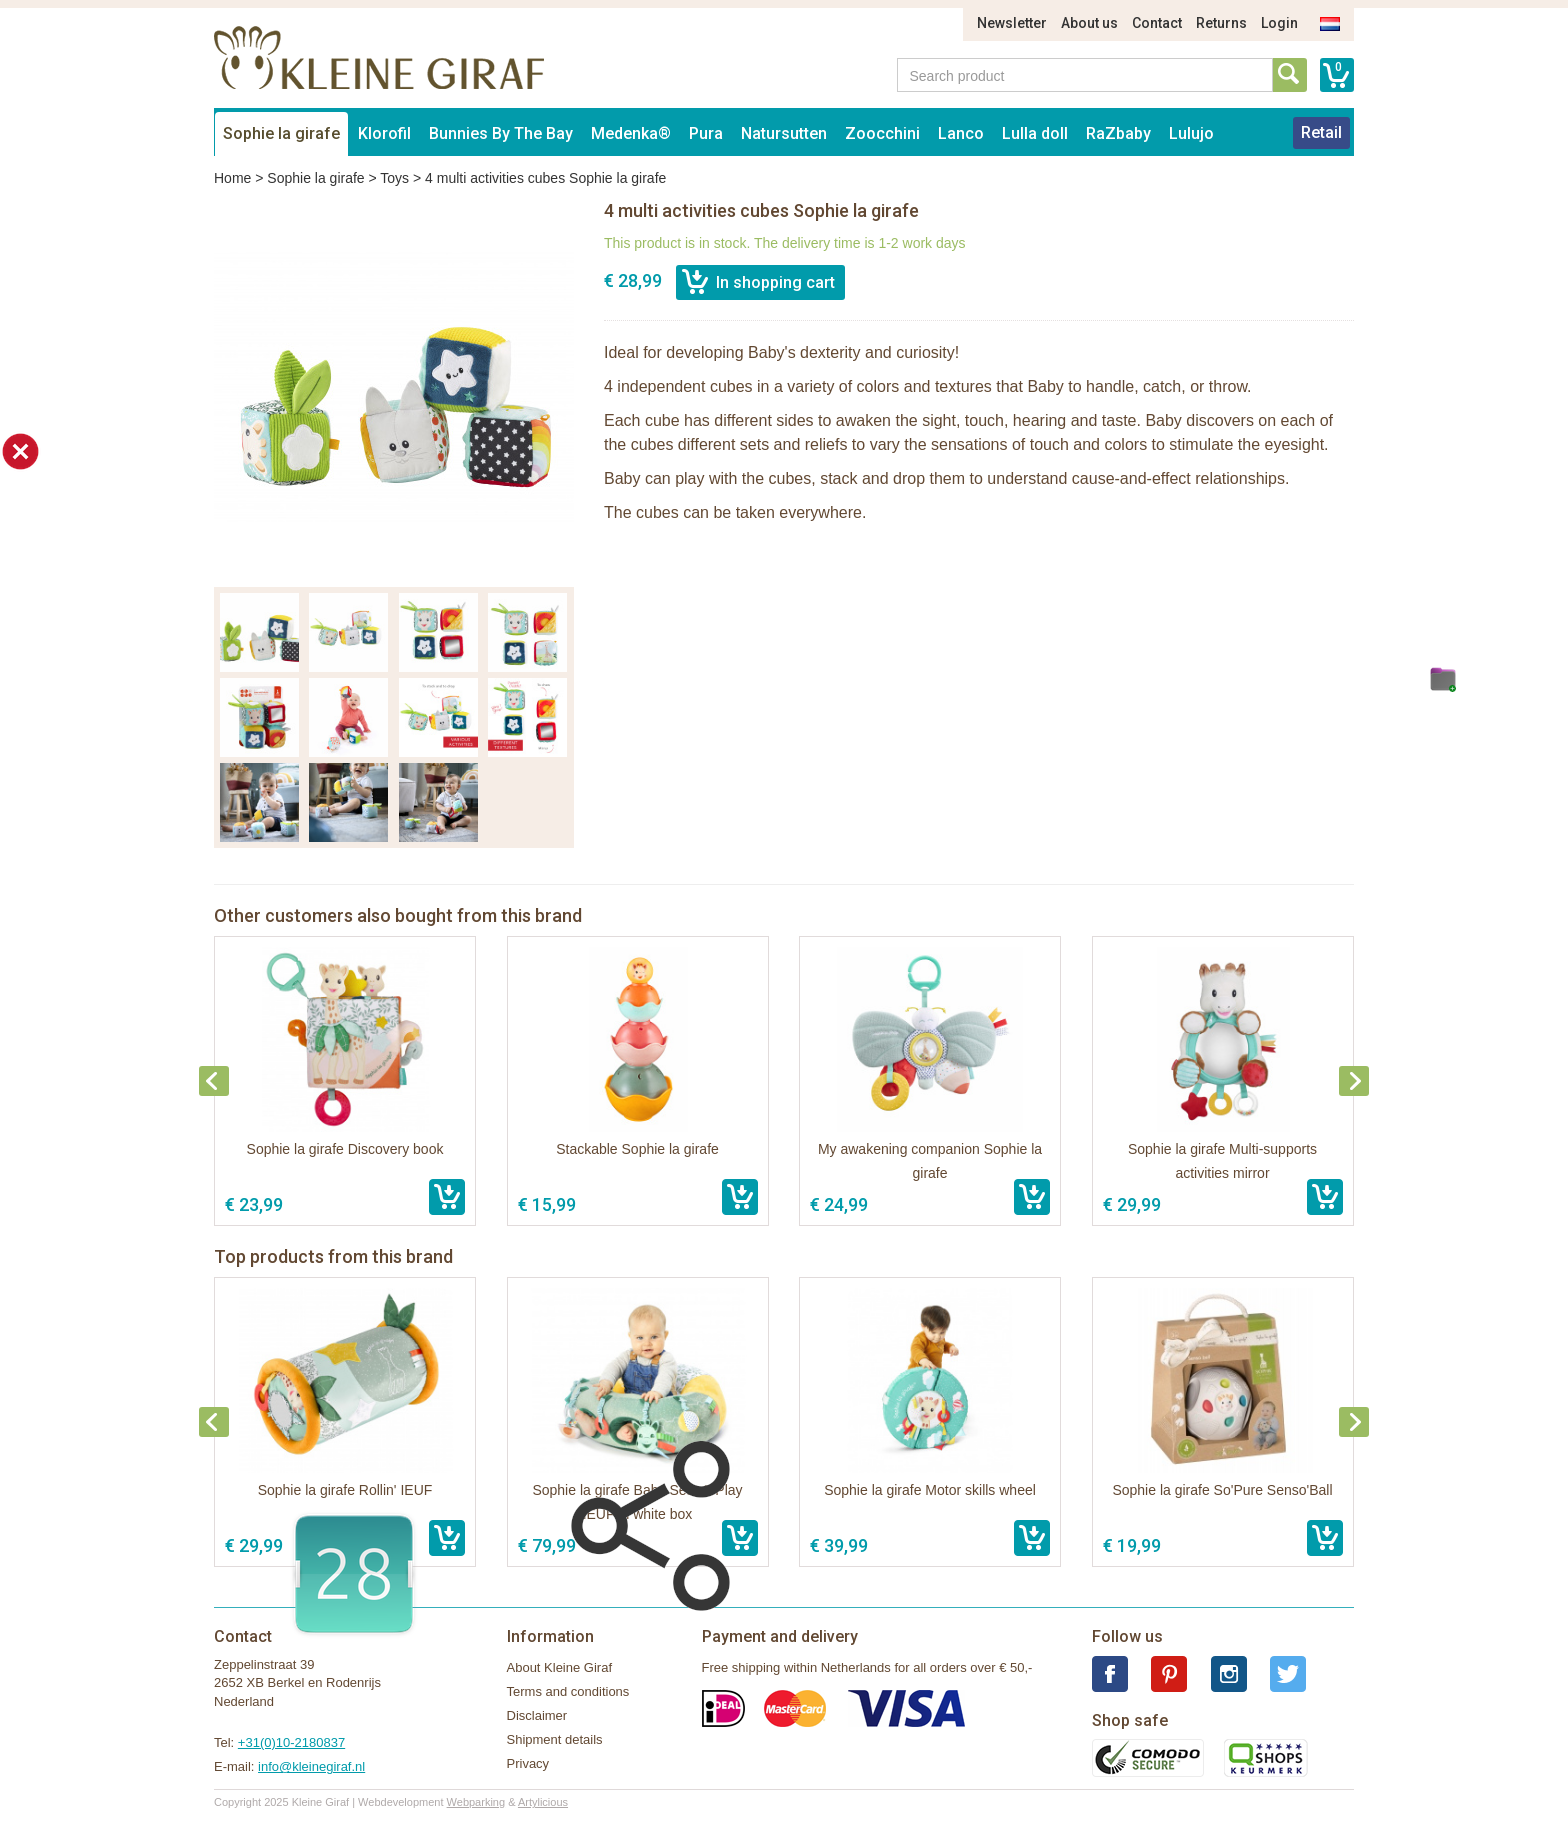 This screenshot has height=1824, width=1568. What do you see at coordinates (354, 1574) in the screenshot?
I see `open the GNOME calendar application` at bounding box center [354, 1574].